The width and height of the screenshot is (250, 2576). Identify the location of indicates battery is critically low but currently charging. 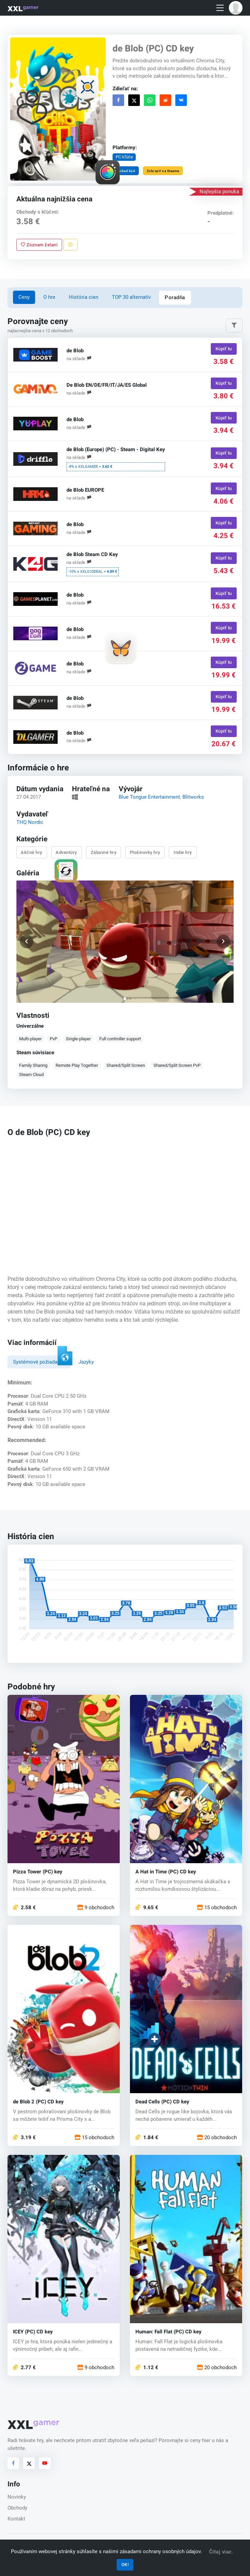
(172, 1716).